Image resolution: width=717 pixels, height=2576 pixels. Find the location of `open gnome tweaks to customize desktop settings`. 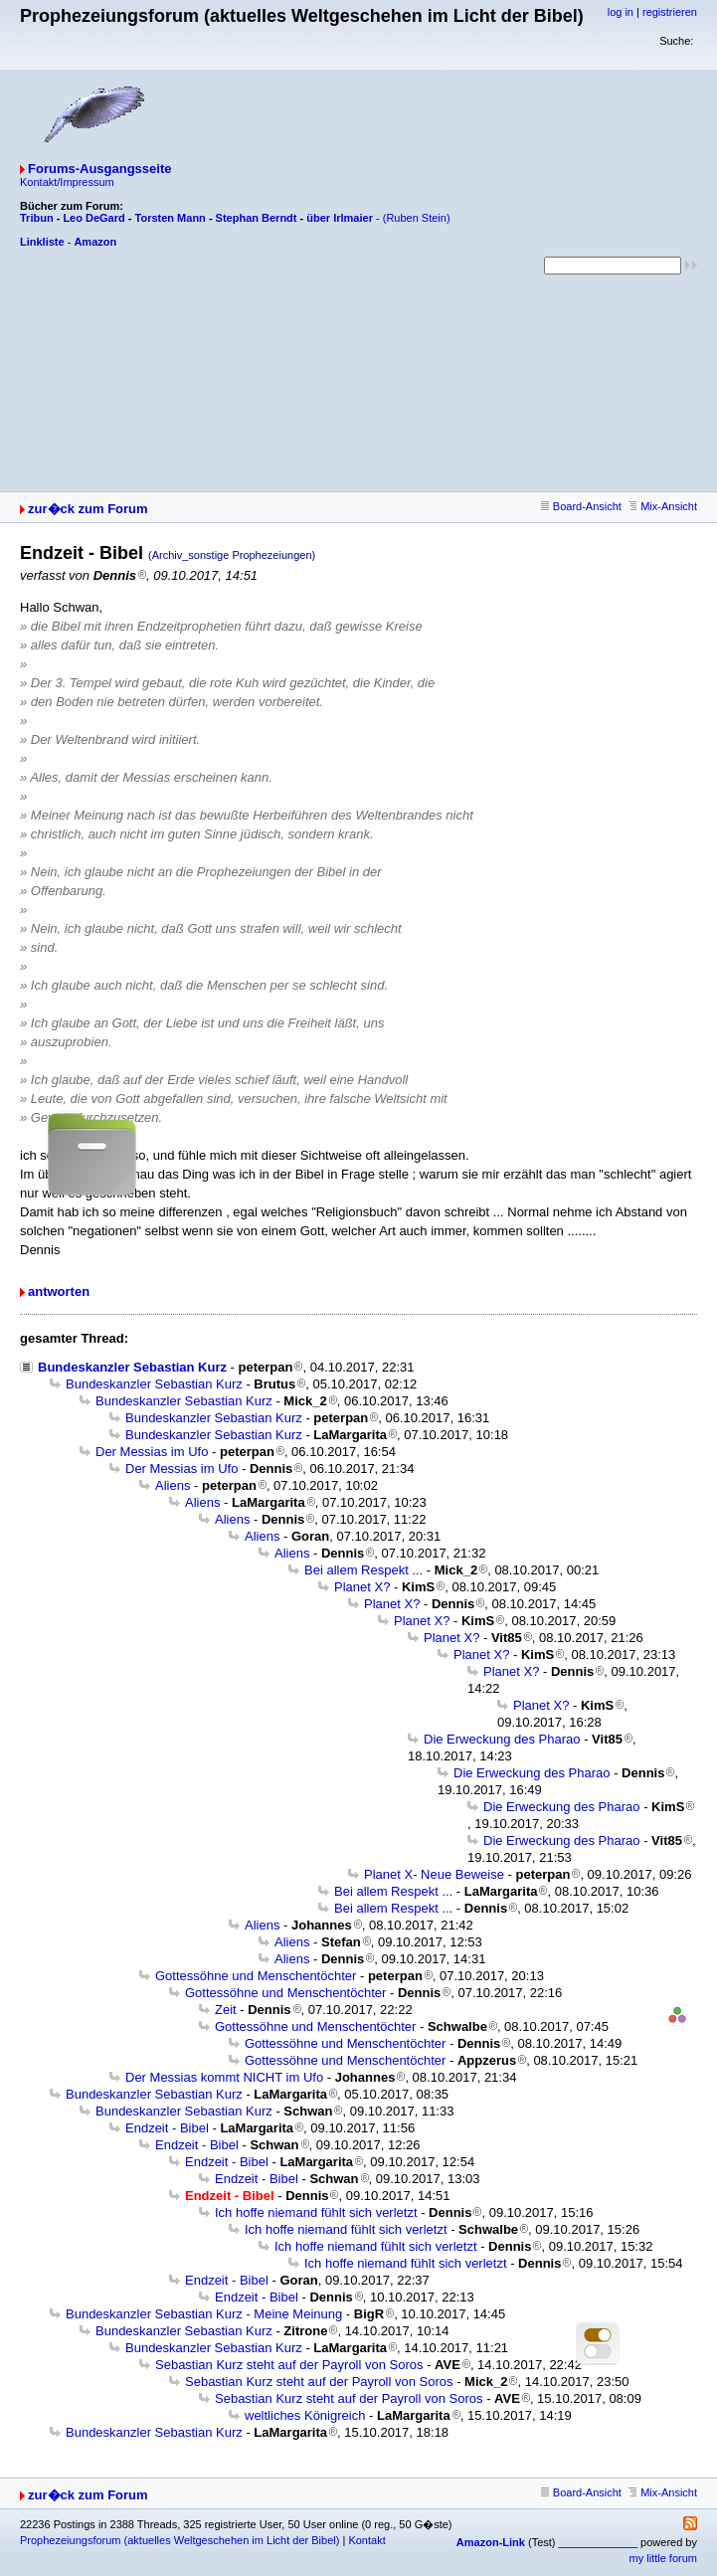

open gnome tweaks to customize desktop settings is located at coordinates (598, 2343).